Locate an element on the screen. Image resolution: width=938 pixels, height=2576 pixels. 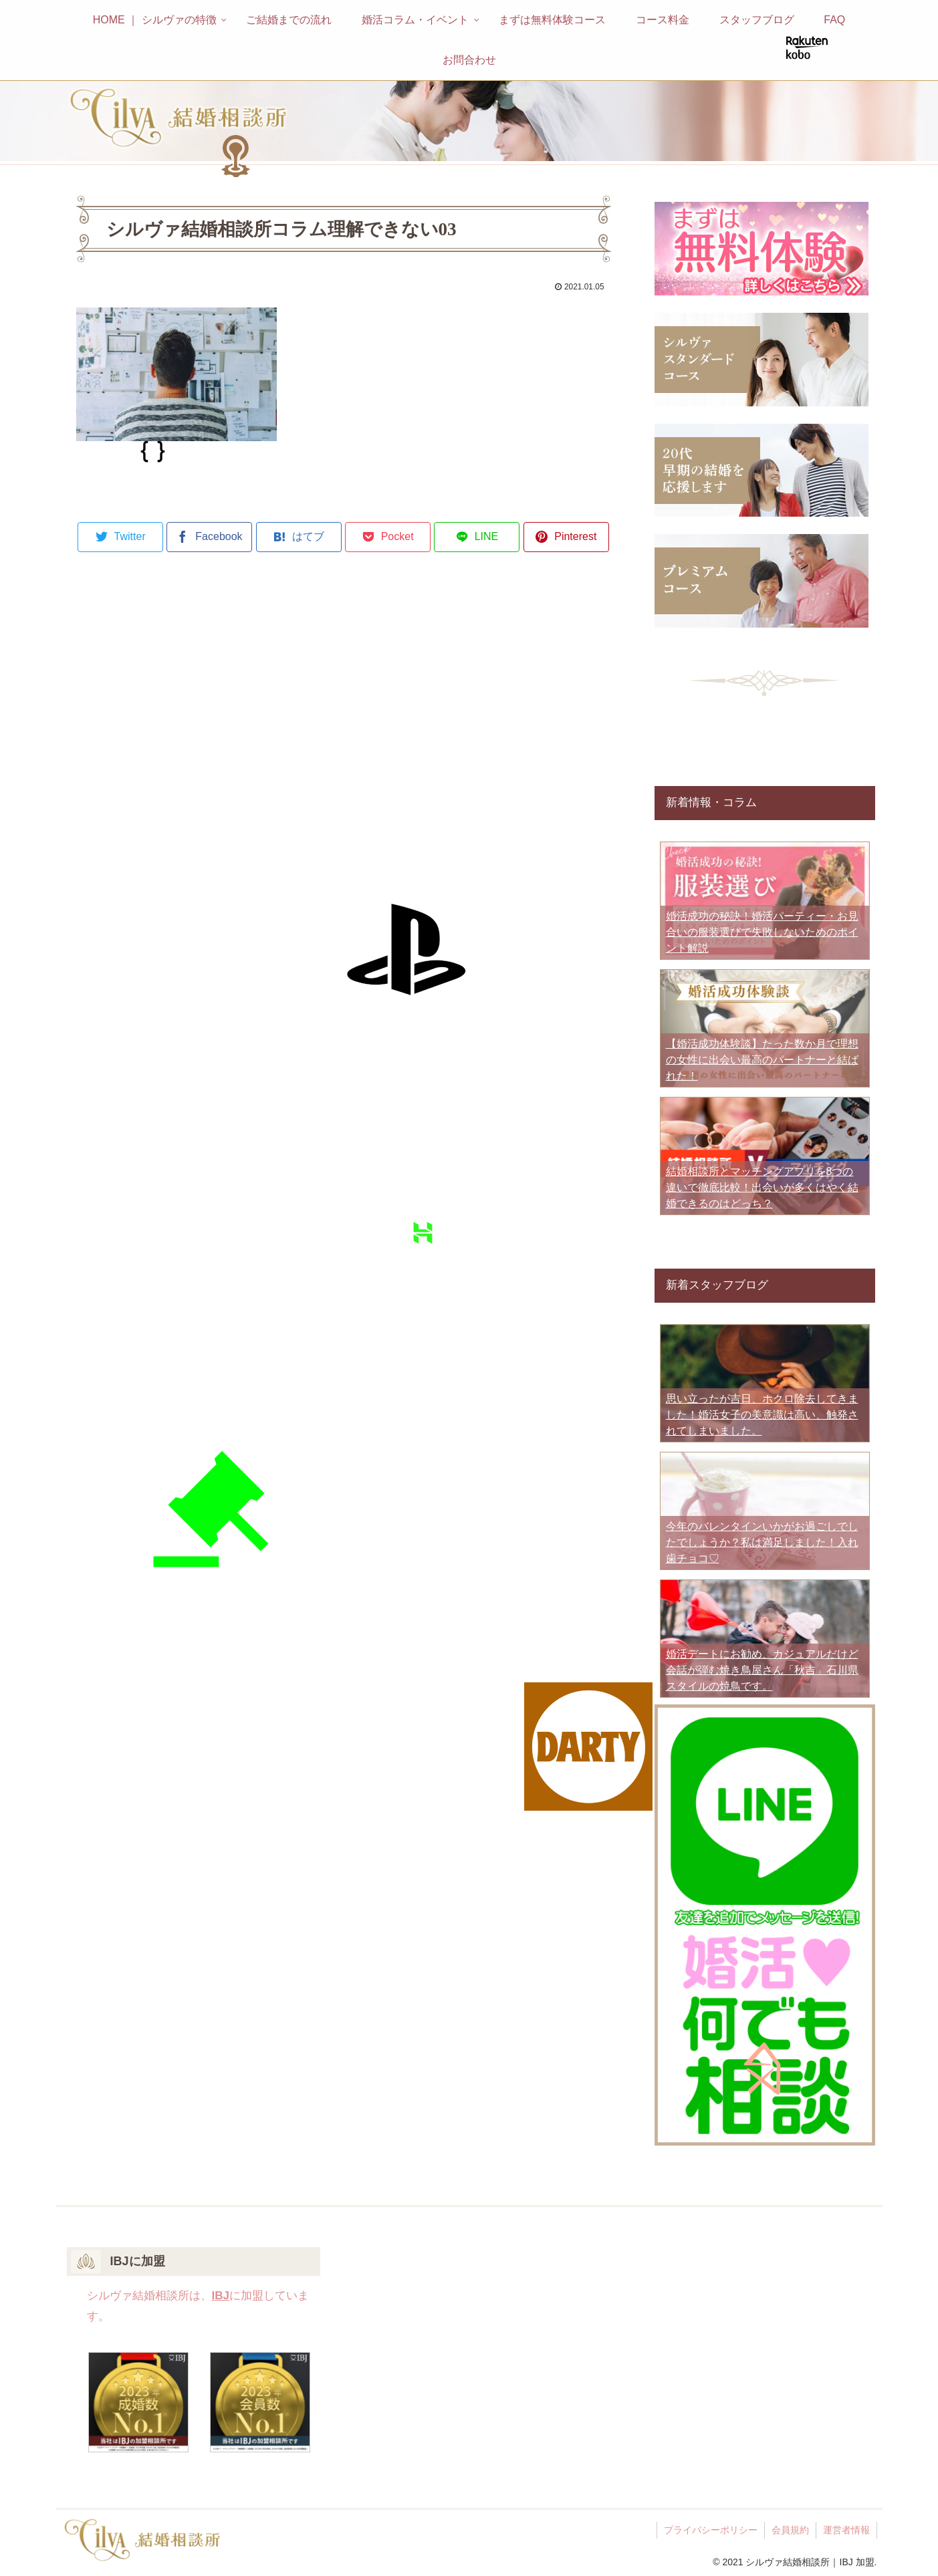
place a bid on an auction item is located at coordinates (208, 1513).